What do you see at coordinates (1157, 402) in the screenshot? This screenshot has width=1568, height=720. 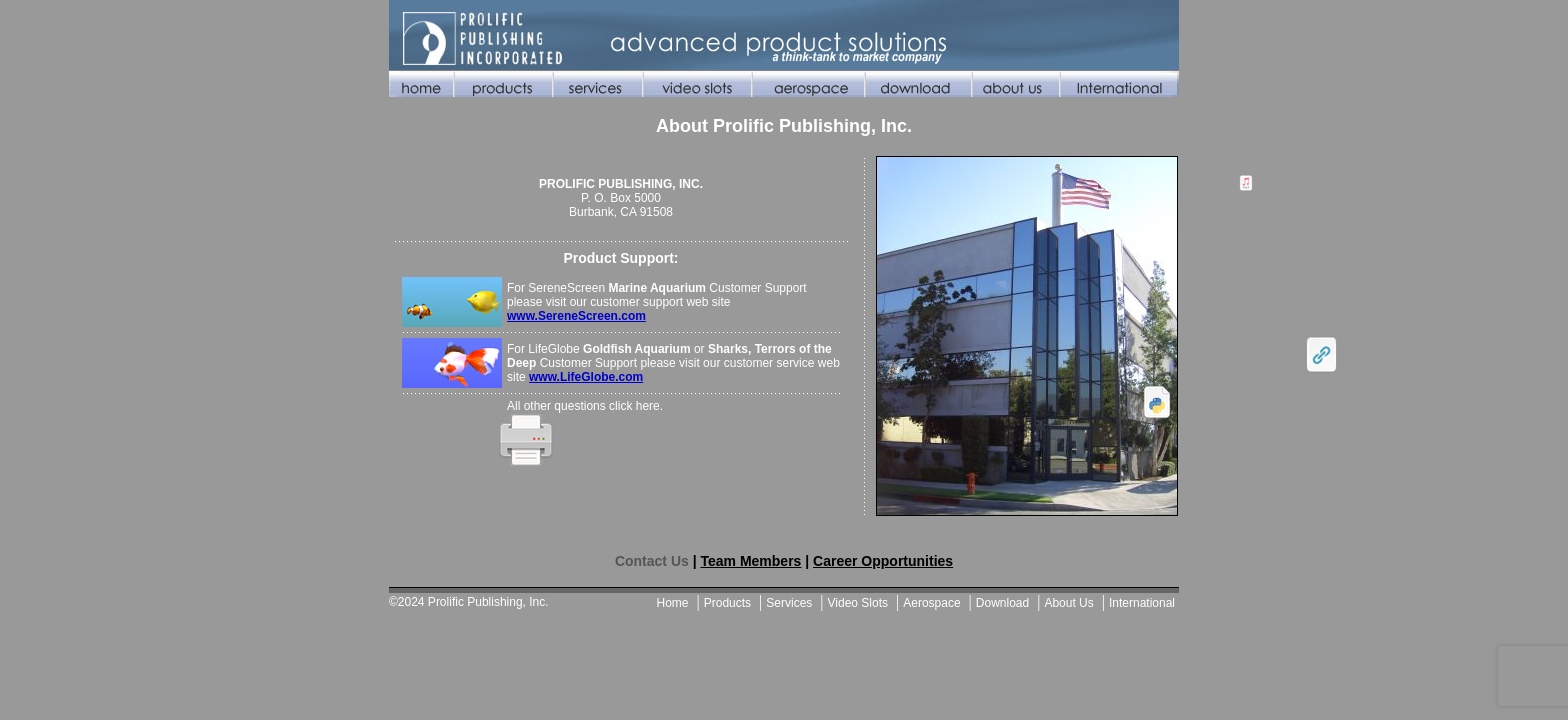 I see `a python 3 script or source file` at bounding box center [1157, 402].